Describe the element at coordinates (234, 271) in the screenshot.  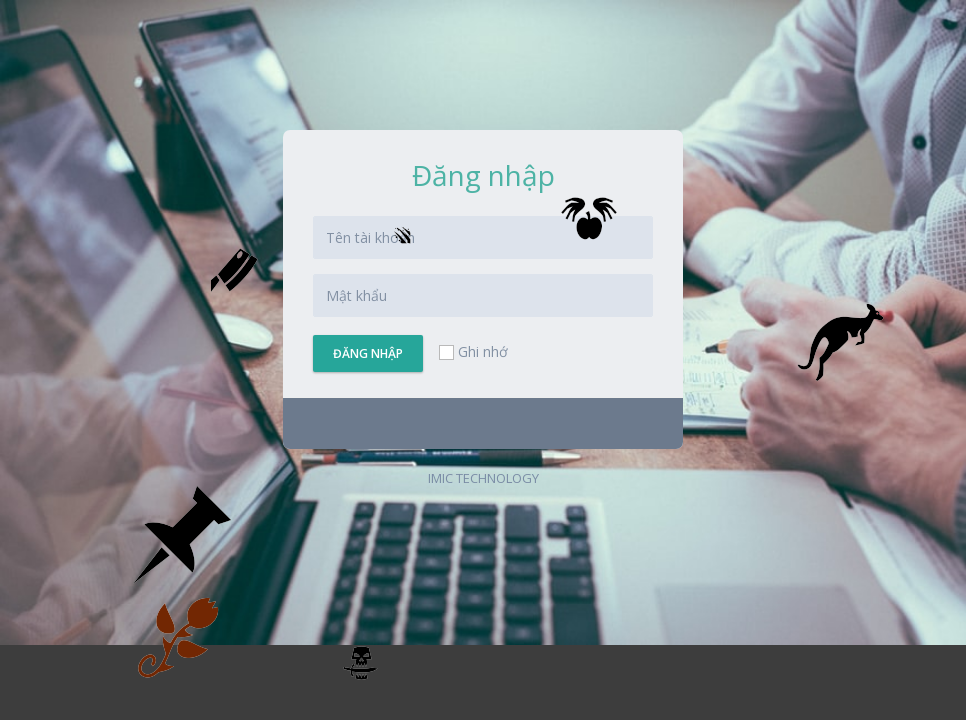
I see `select the meat cleaver weapon or tool` at that location.